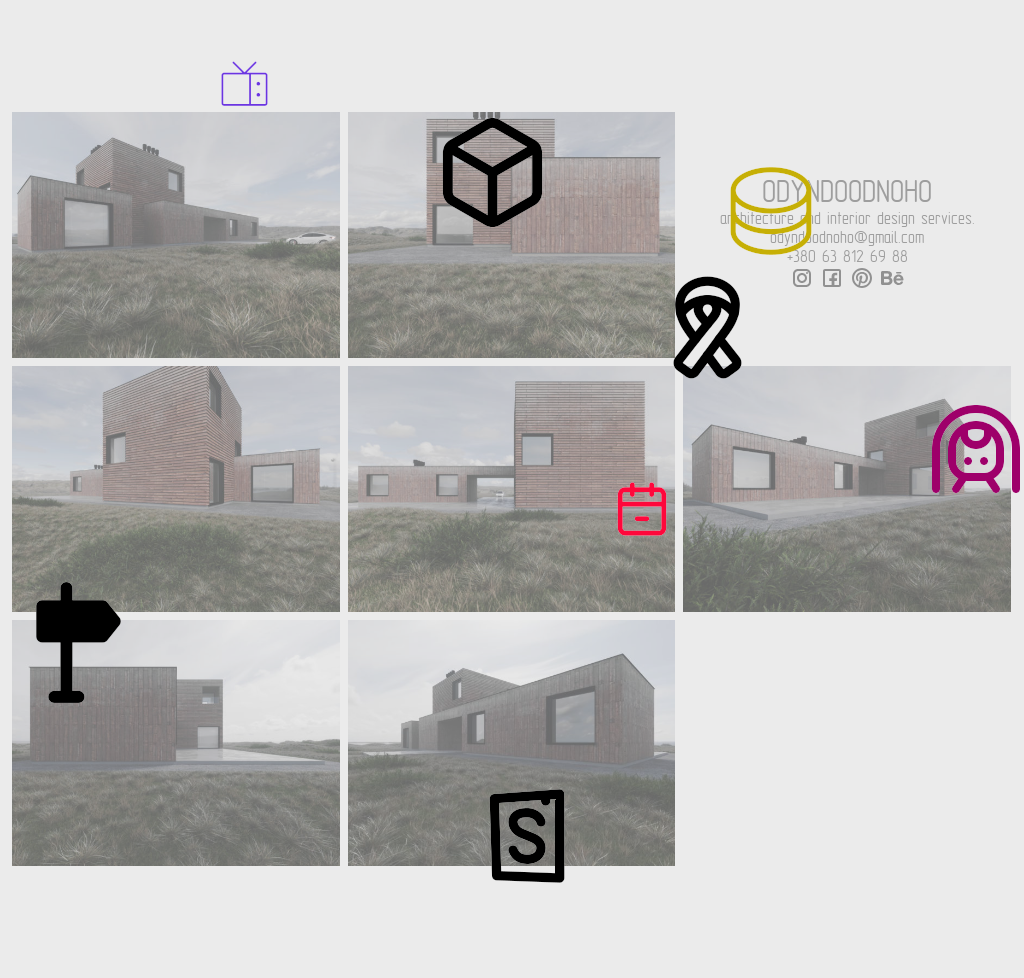  Describe the element at coordinates (78, 642) in the screenshot. I see `navigate to the next step or section` at that location.